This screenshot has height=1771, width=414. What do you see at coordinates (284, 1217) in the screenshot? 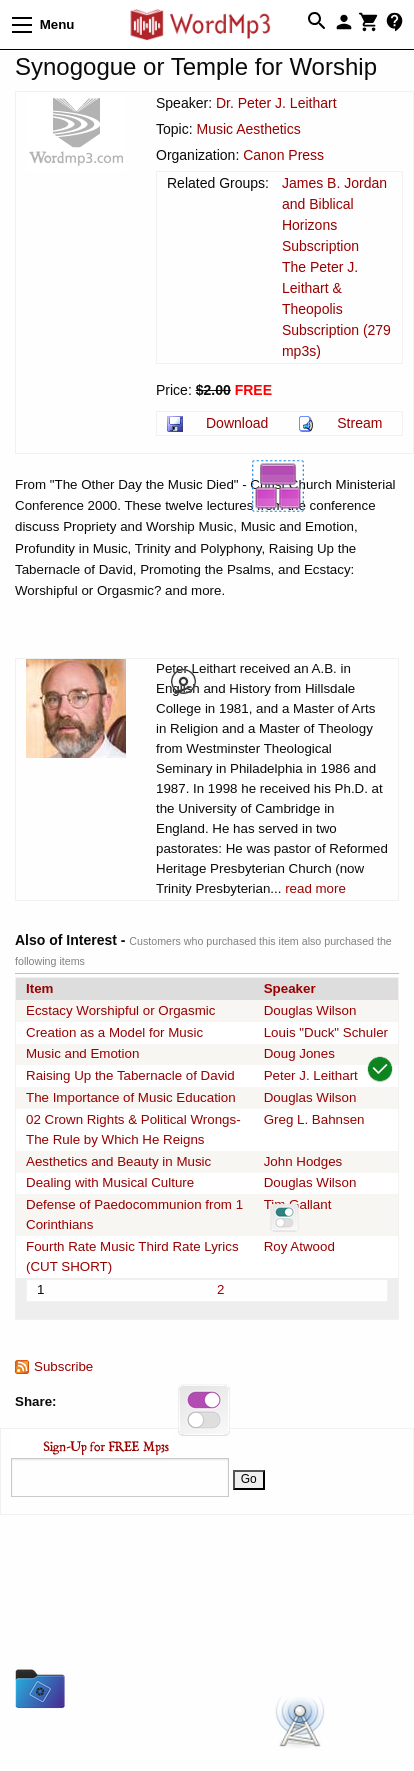
I see `open gnome tweaks to customize desktop settings` at bounding box center [284, 1217].